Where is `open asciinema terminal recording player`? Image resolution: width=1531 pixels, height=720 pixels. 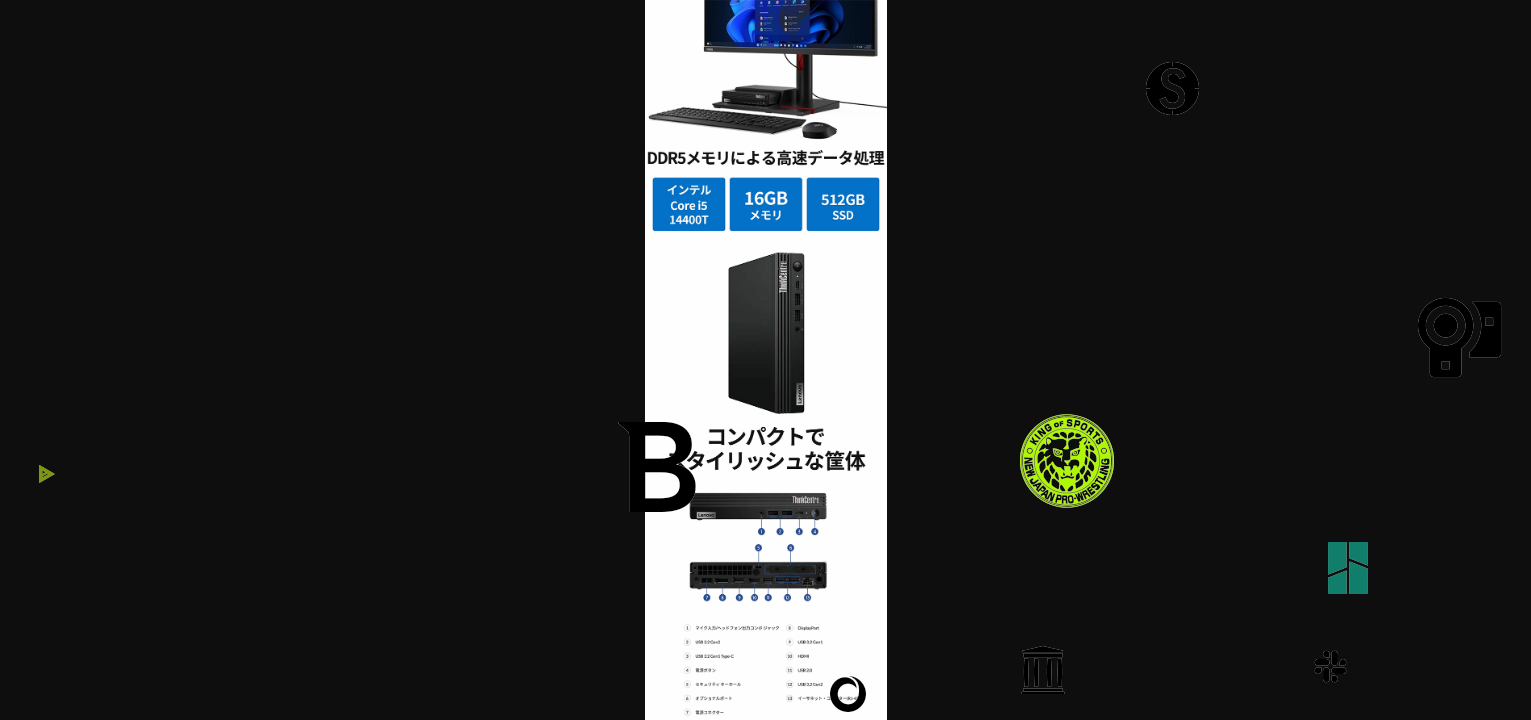 open asciinema terminal recording player is located at coordinates (47, 474).